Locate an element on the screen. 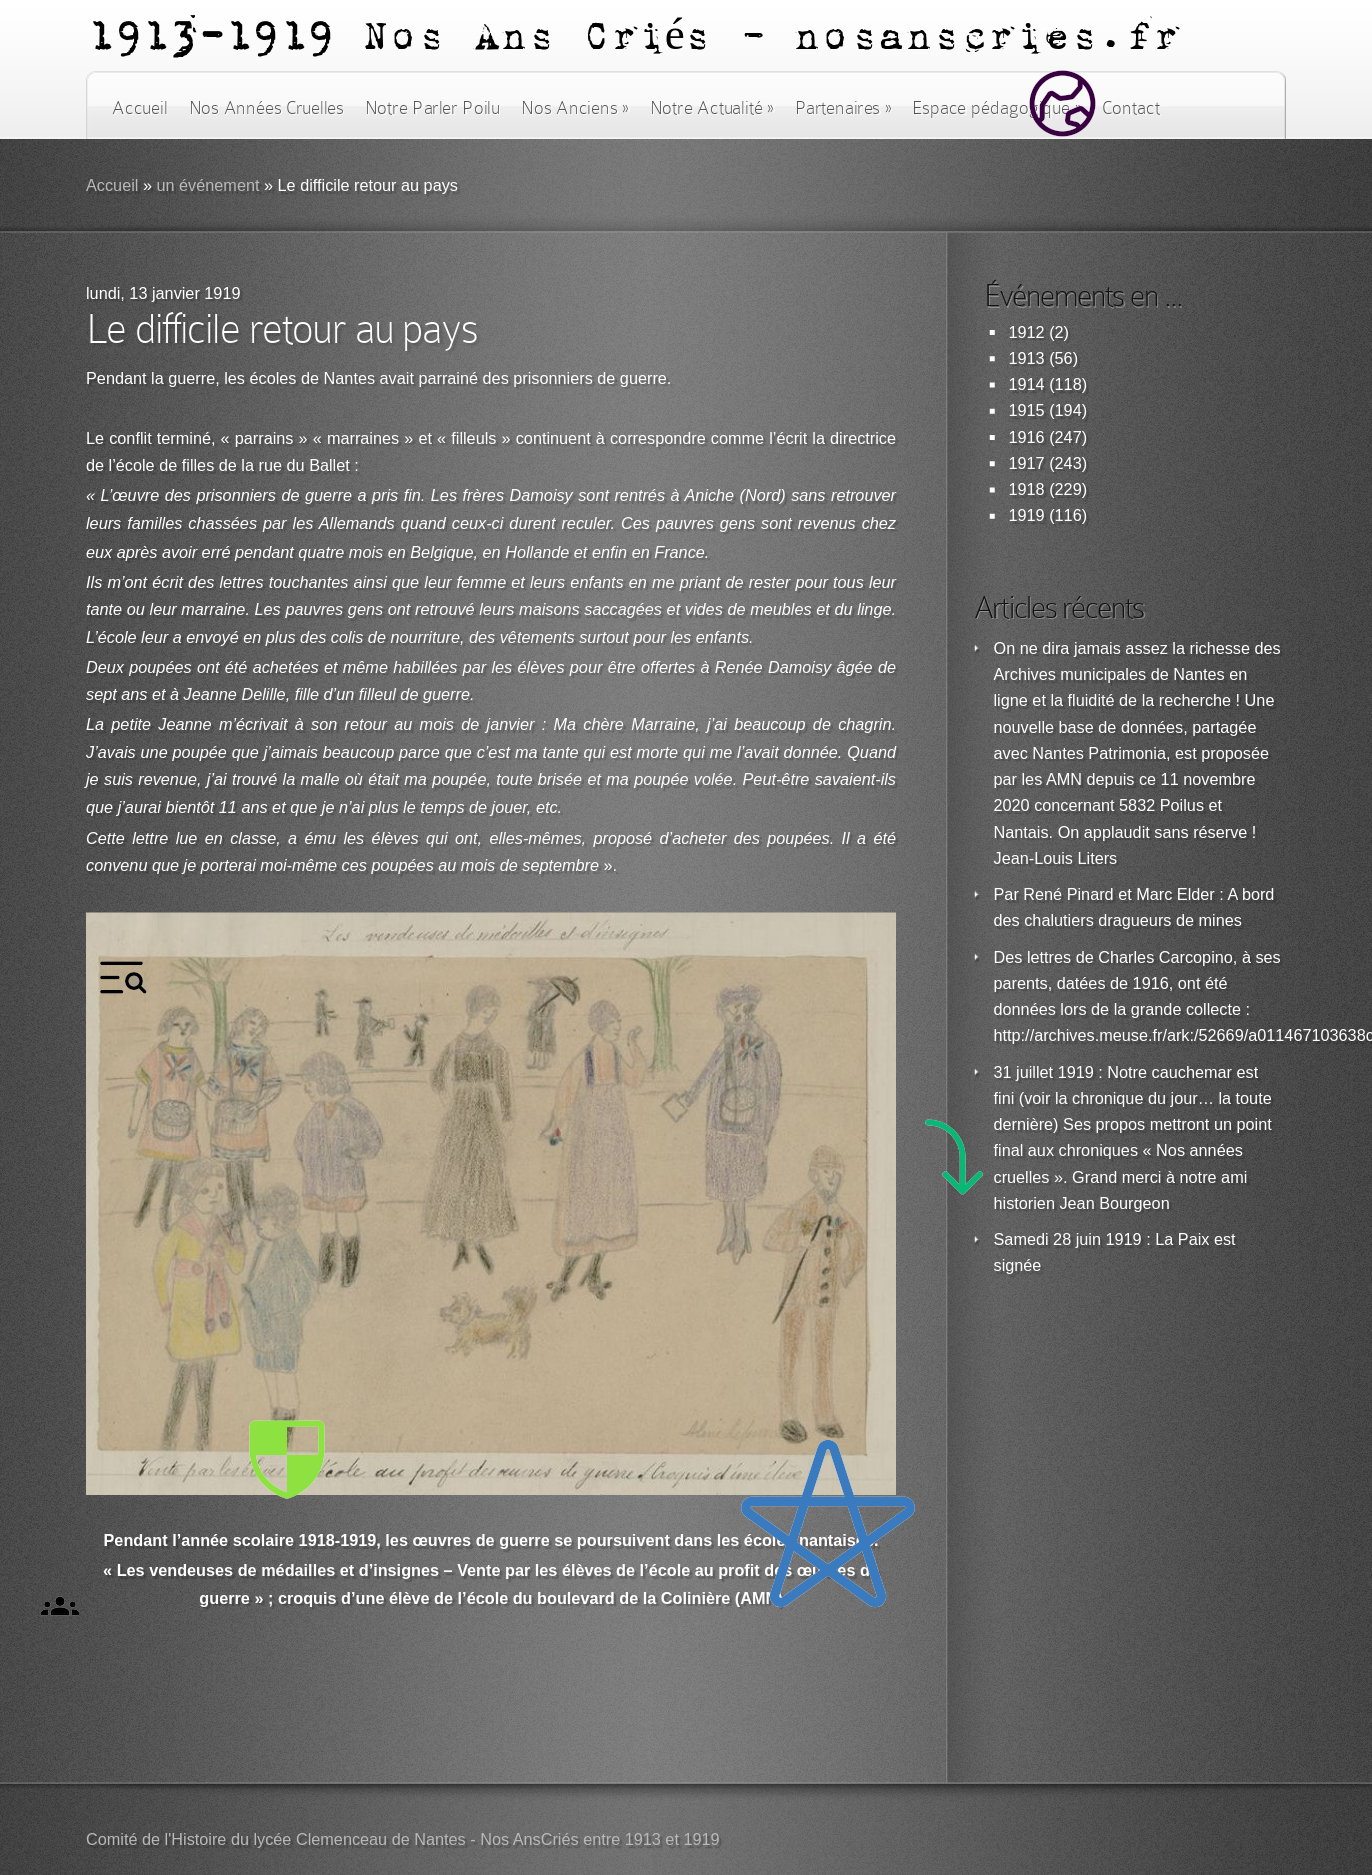 The image size is (1372, 1875). view or manage groups is located at coordinates (60, 1606).